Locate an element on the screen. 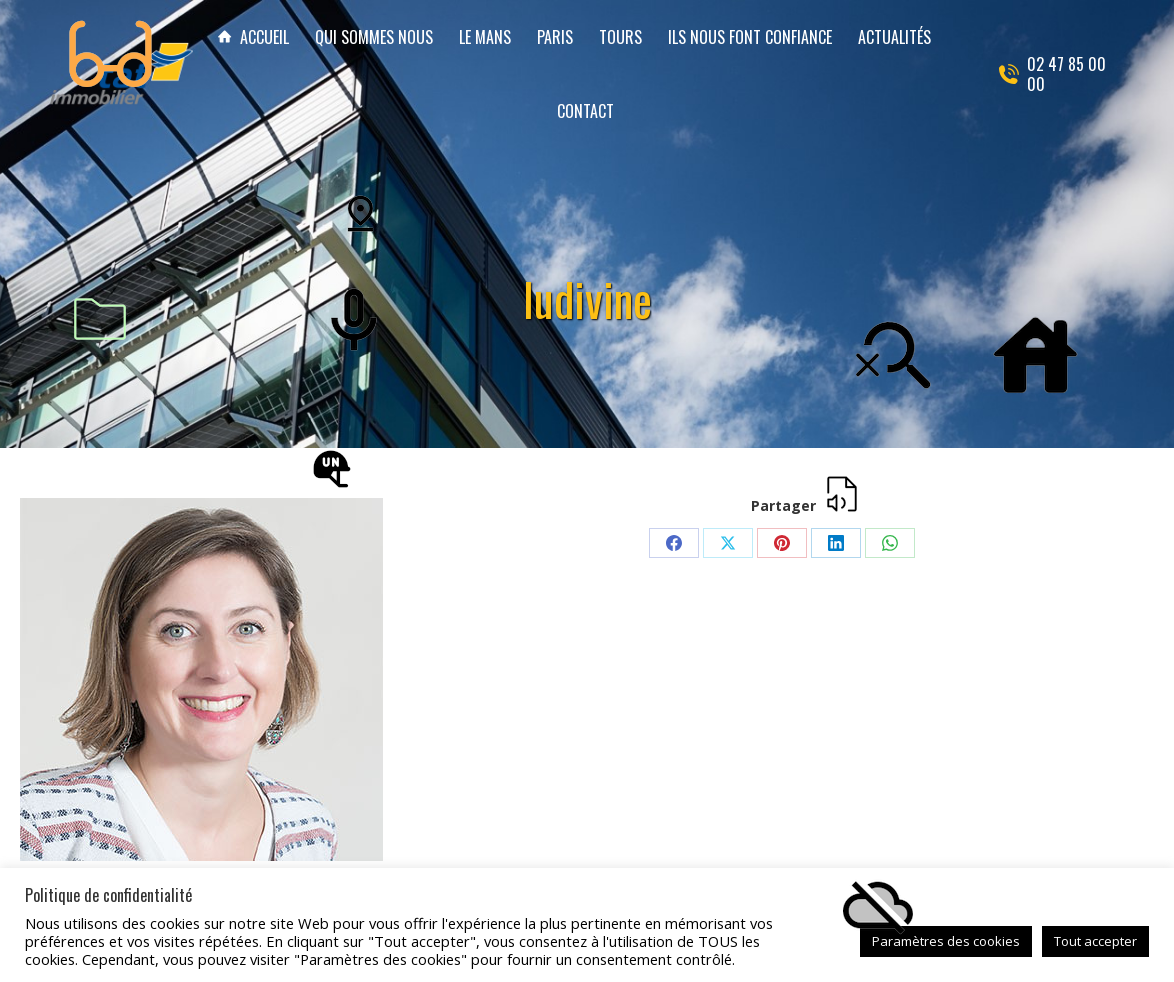  indicates united nations peacekeeping forces is located at coordinates (332, 469).